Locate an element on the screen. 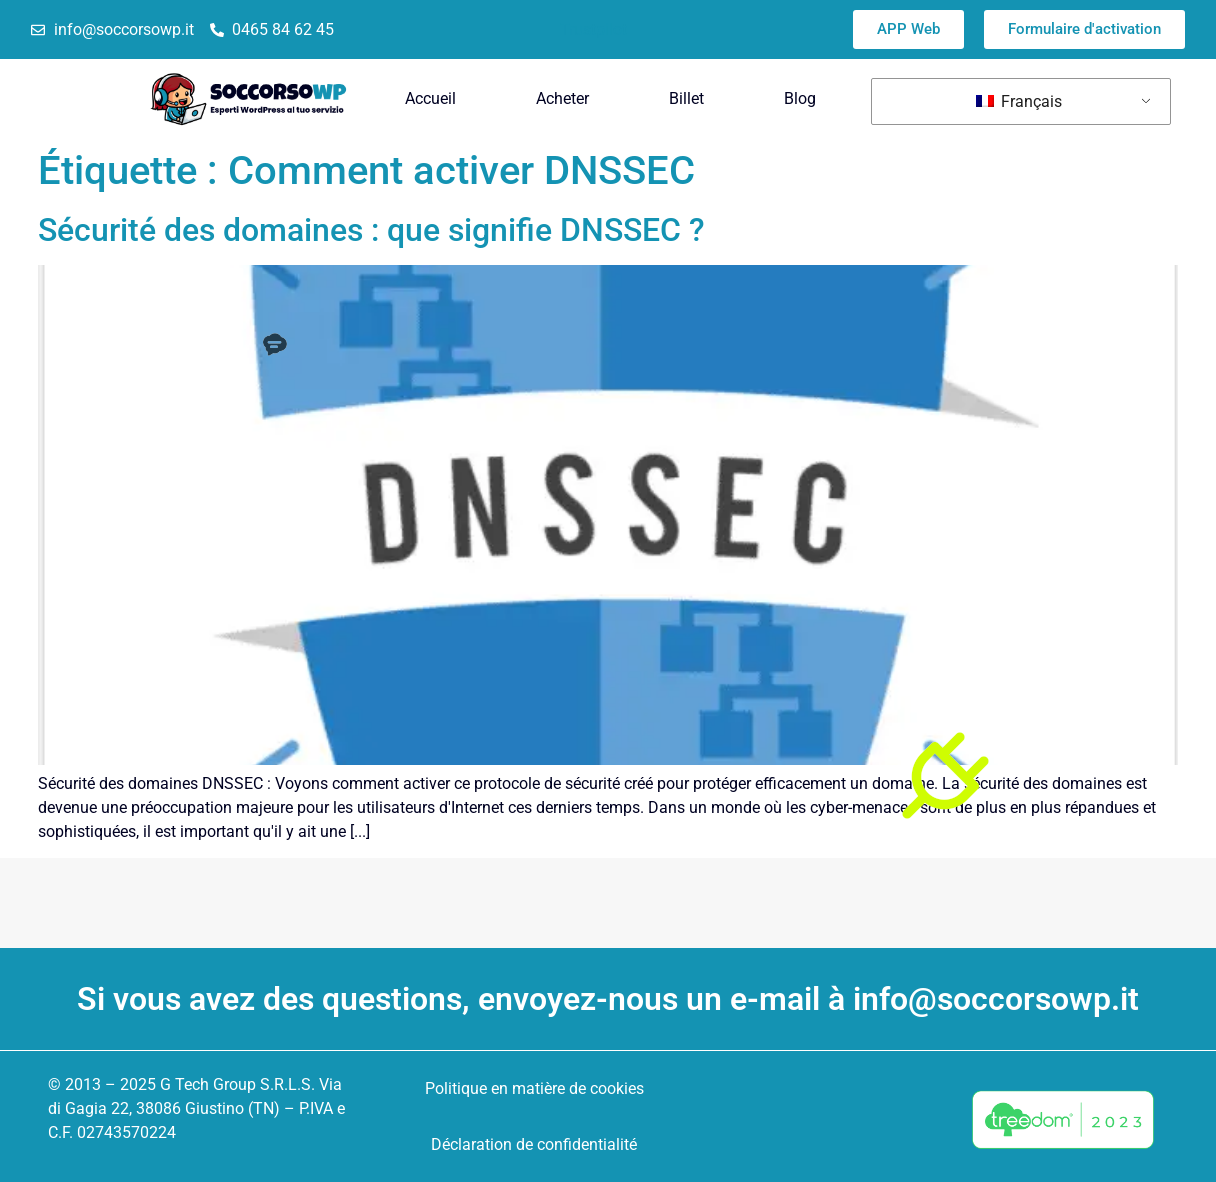 The width and height of the screenshot is (1216, 1182). open chat or messaging is located at coordinates (274, 344).